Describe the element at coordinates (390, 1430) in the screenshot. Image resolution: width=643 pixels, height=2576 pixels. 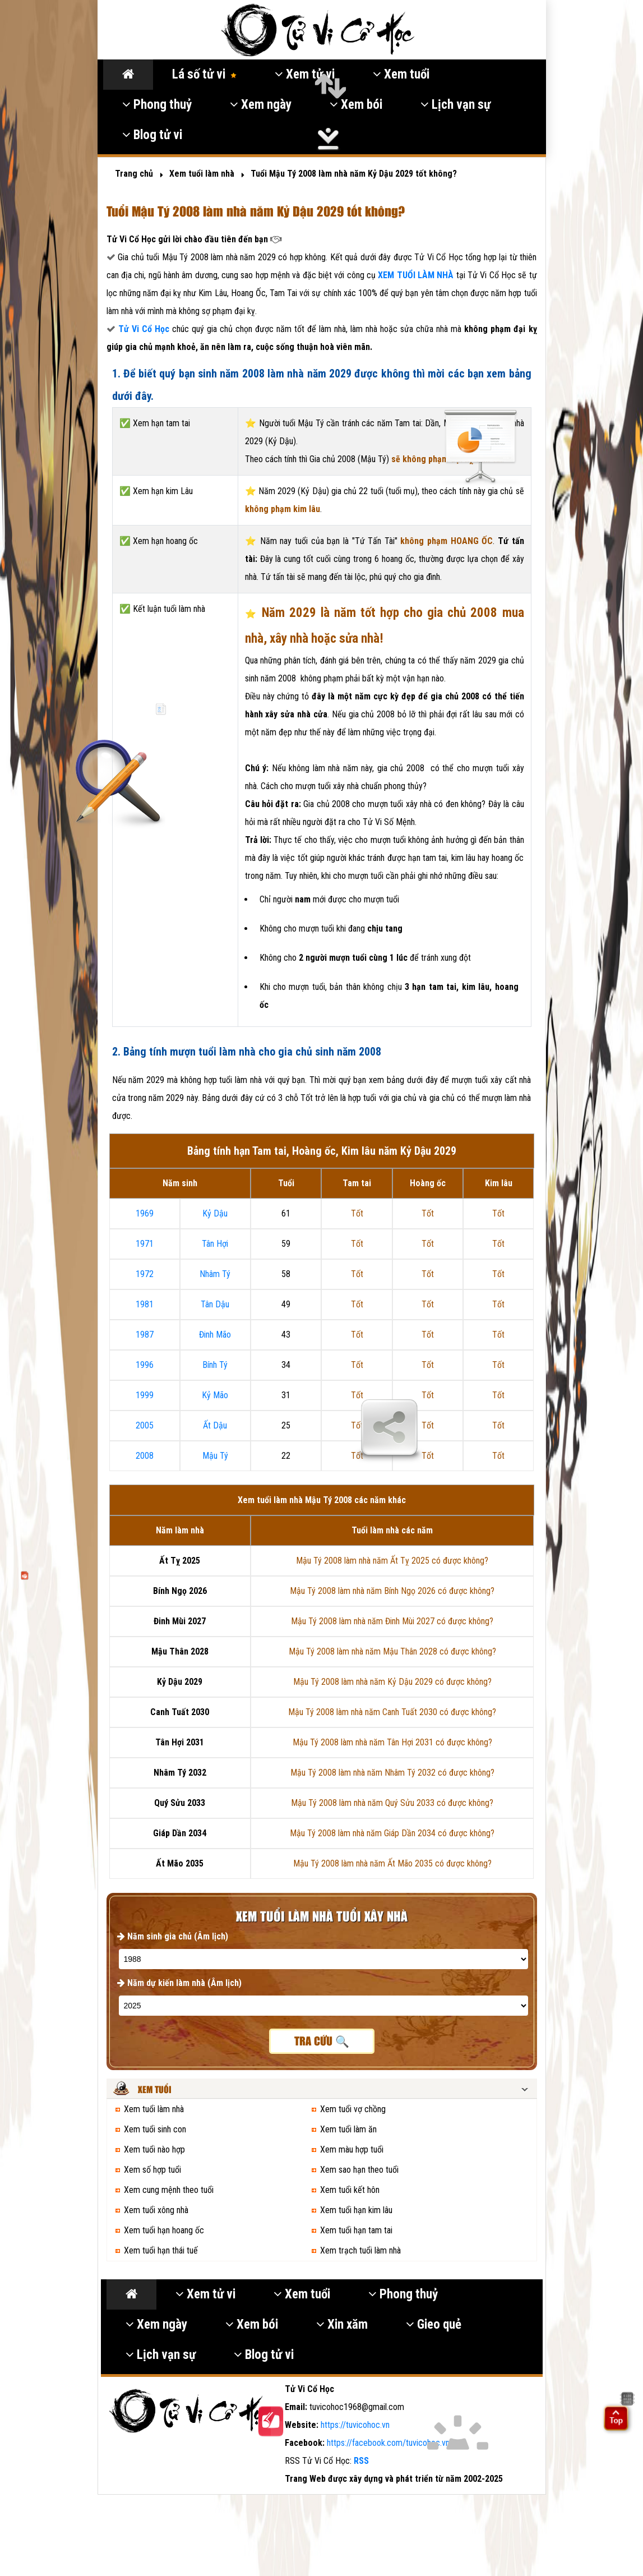
I see `indicates a shared file or folder` at that location.